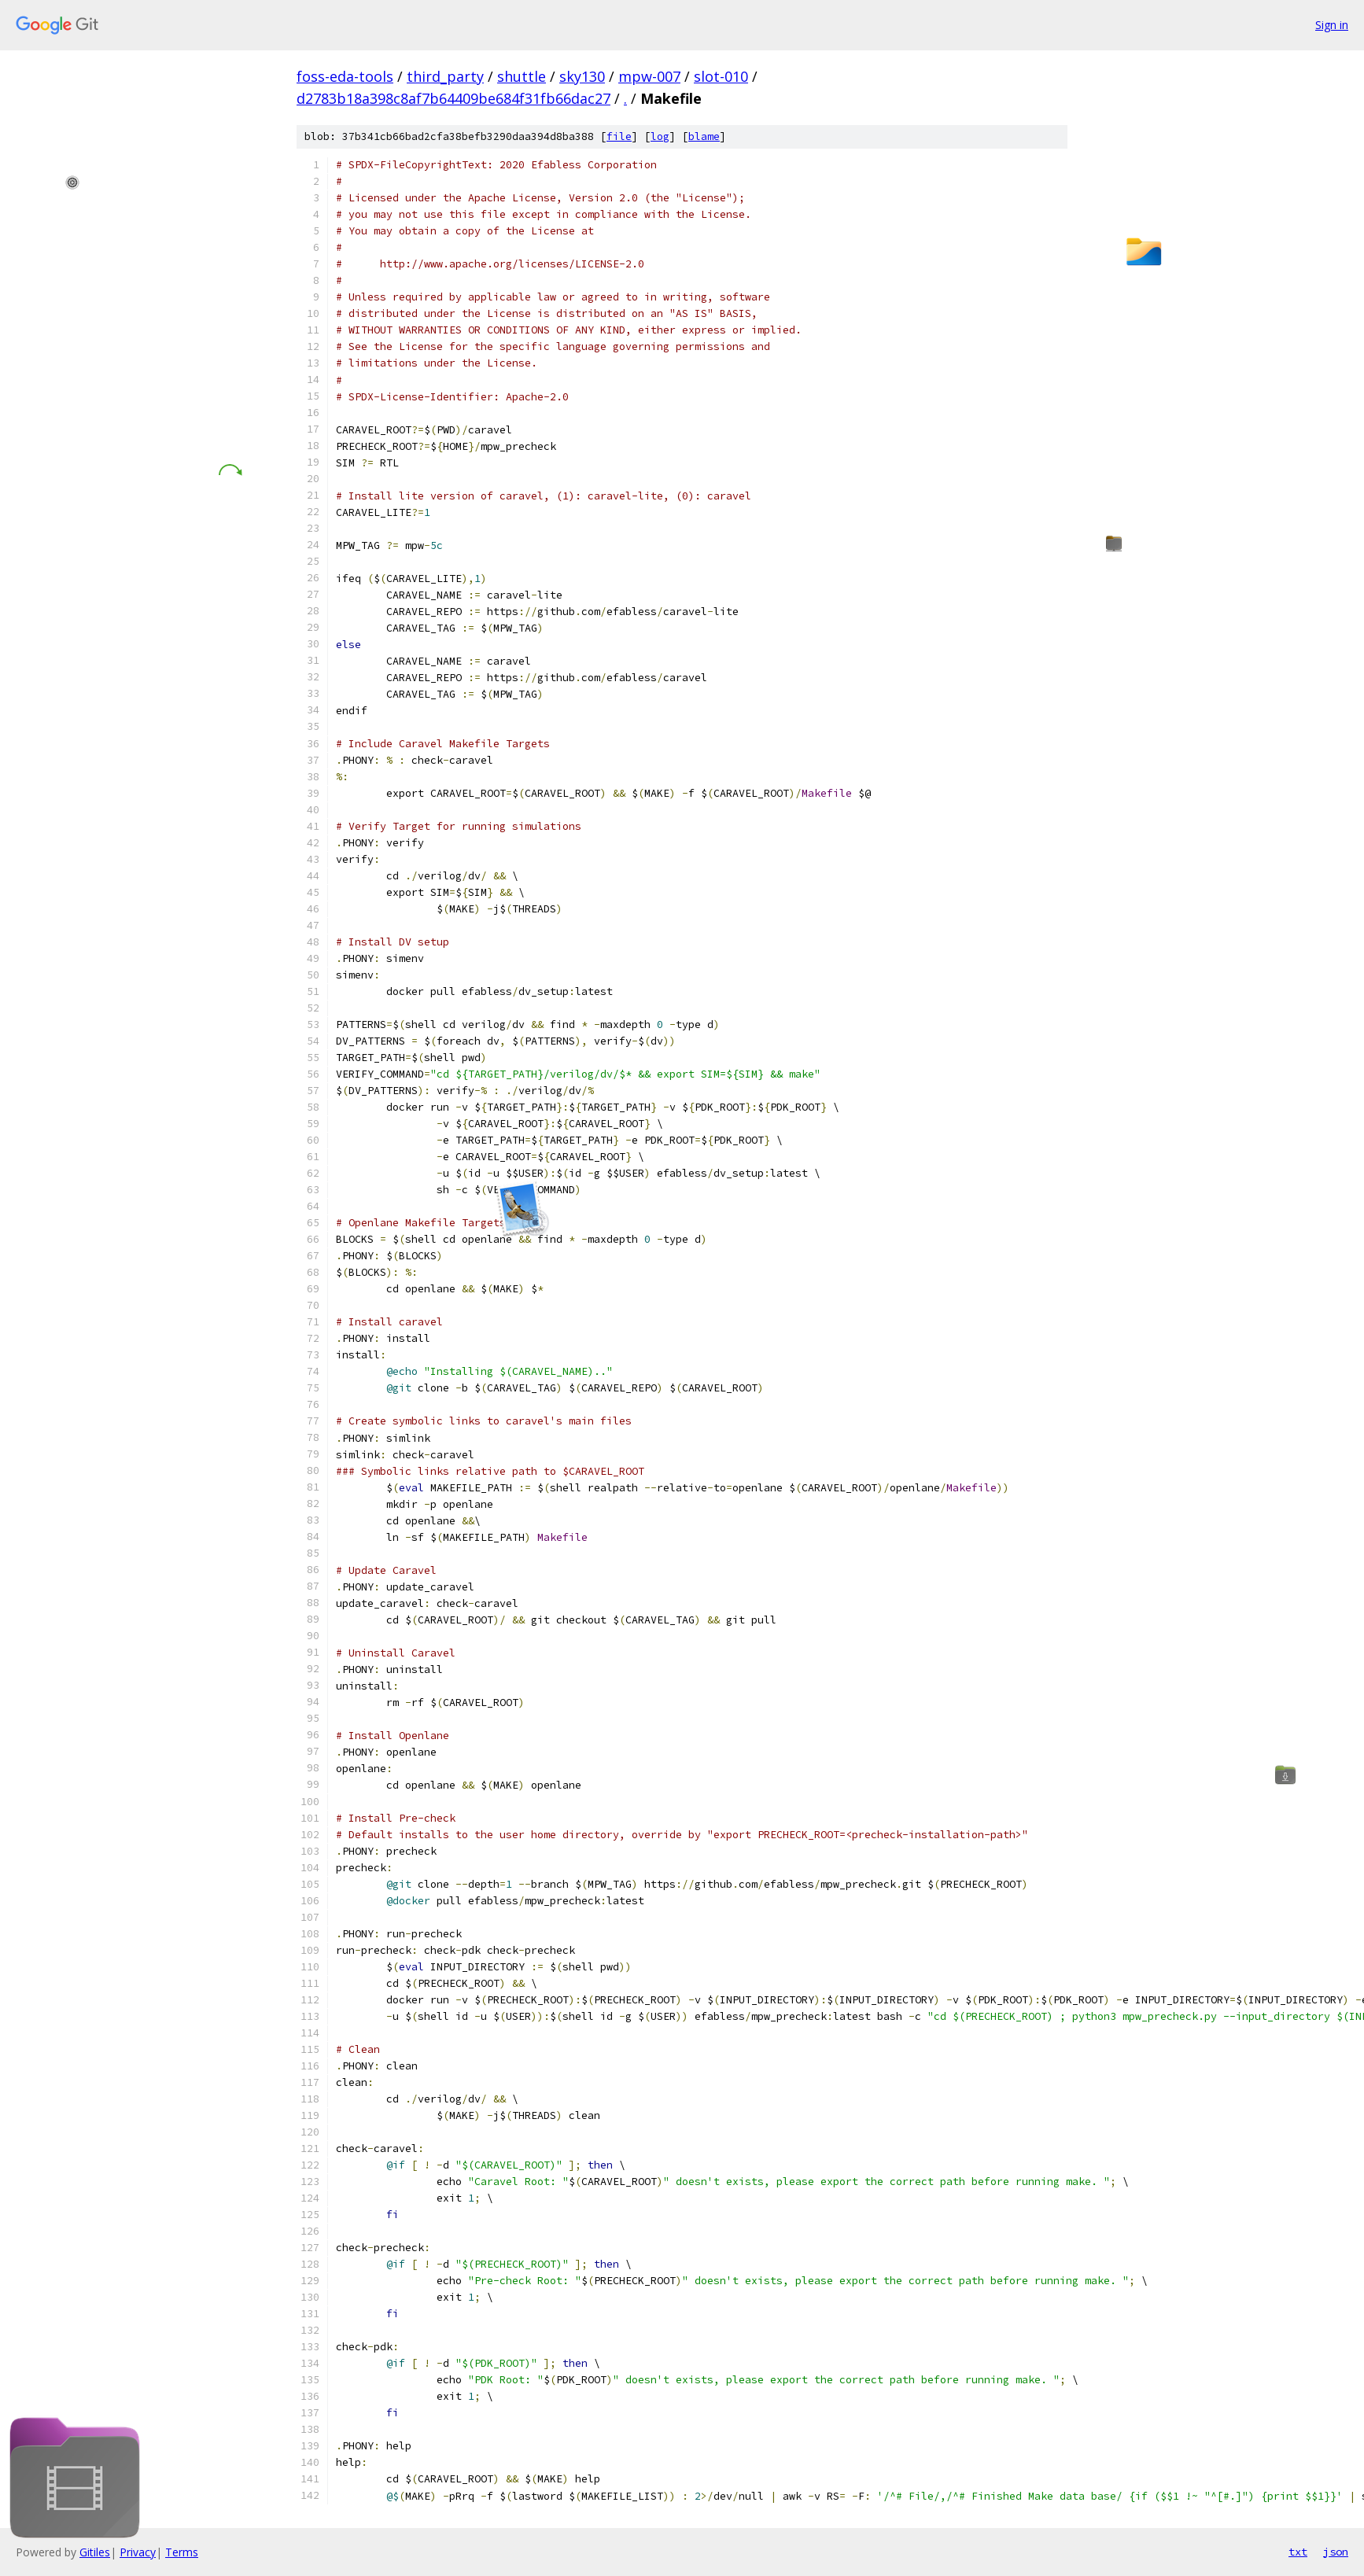 The width and height of the screenshot is (1364, 2576). I want to click on open your videos folder, so click(75, 2478).